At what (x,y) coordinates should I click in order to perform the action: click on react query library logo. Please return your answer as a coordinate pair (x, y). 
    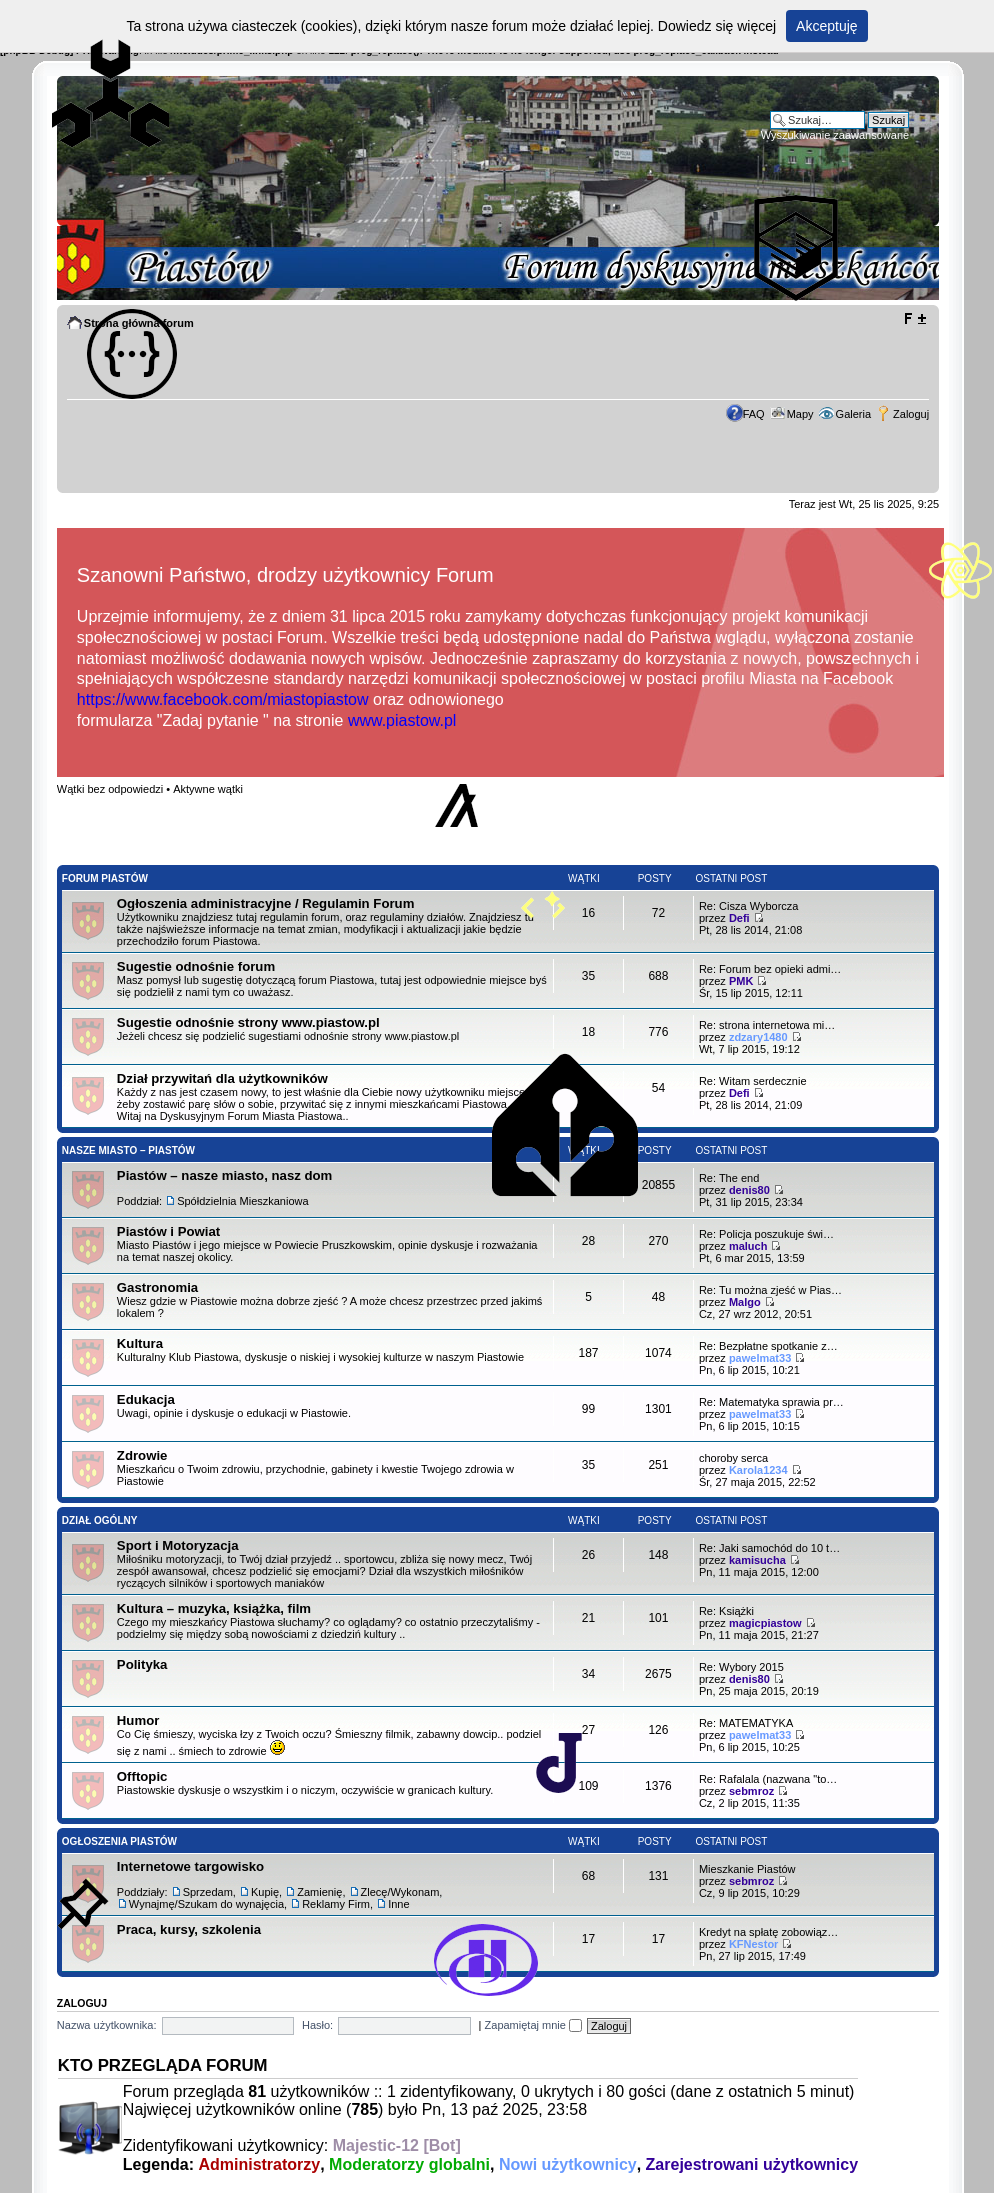
    Looking at the image, I should click on (960, 570).